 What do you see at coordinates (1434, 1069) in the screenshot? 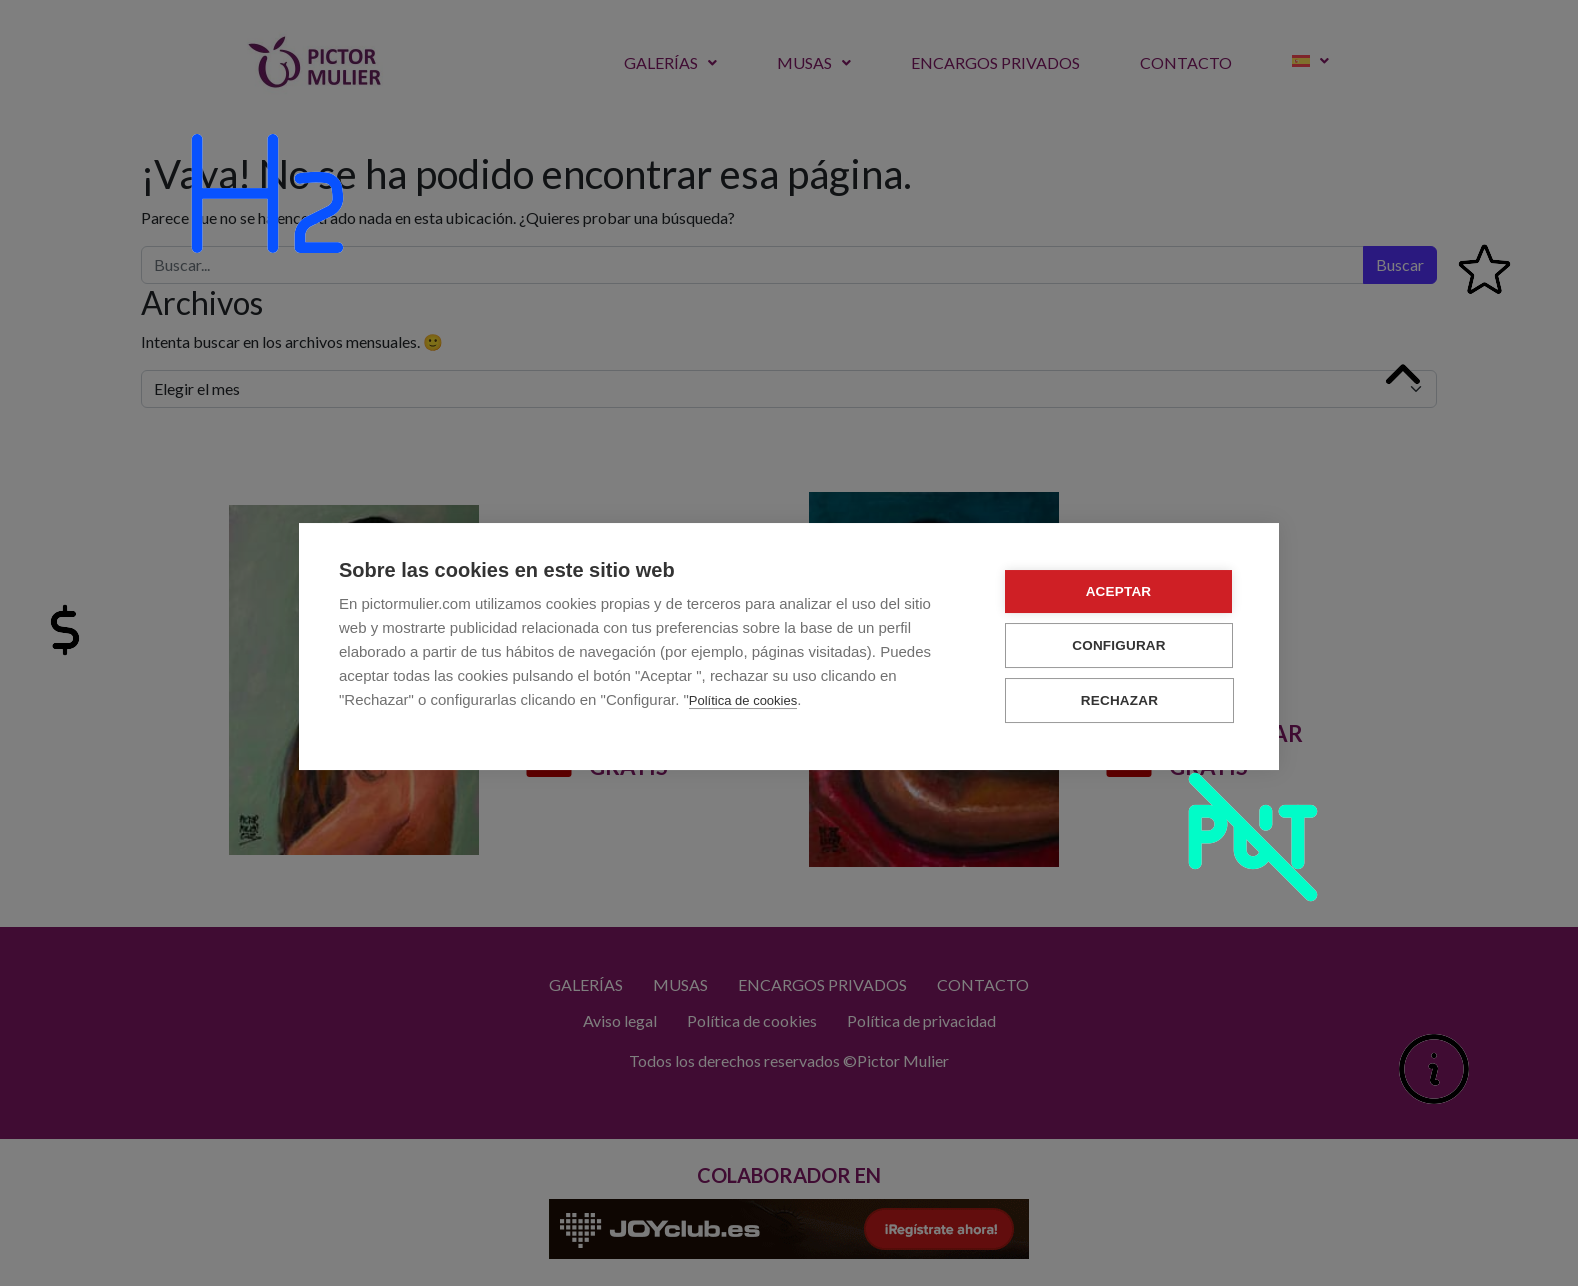
I see `view more information or details` at bounding box center [1434, 1069].